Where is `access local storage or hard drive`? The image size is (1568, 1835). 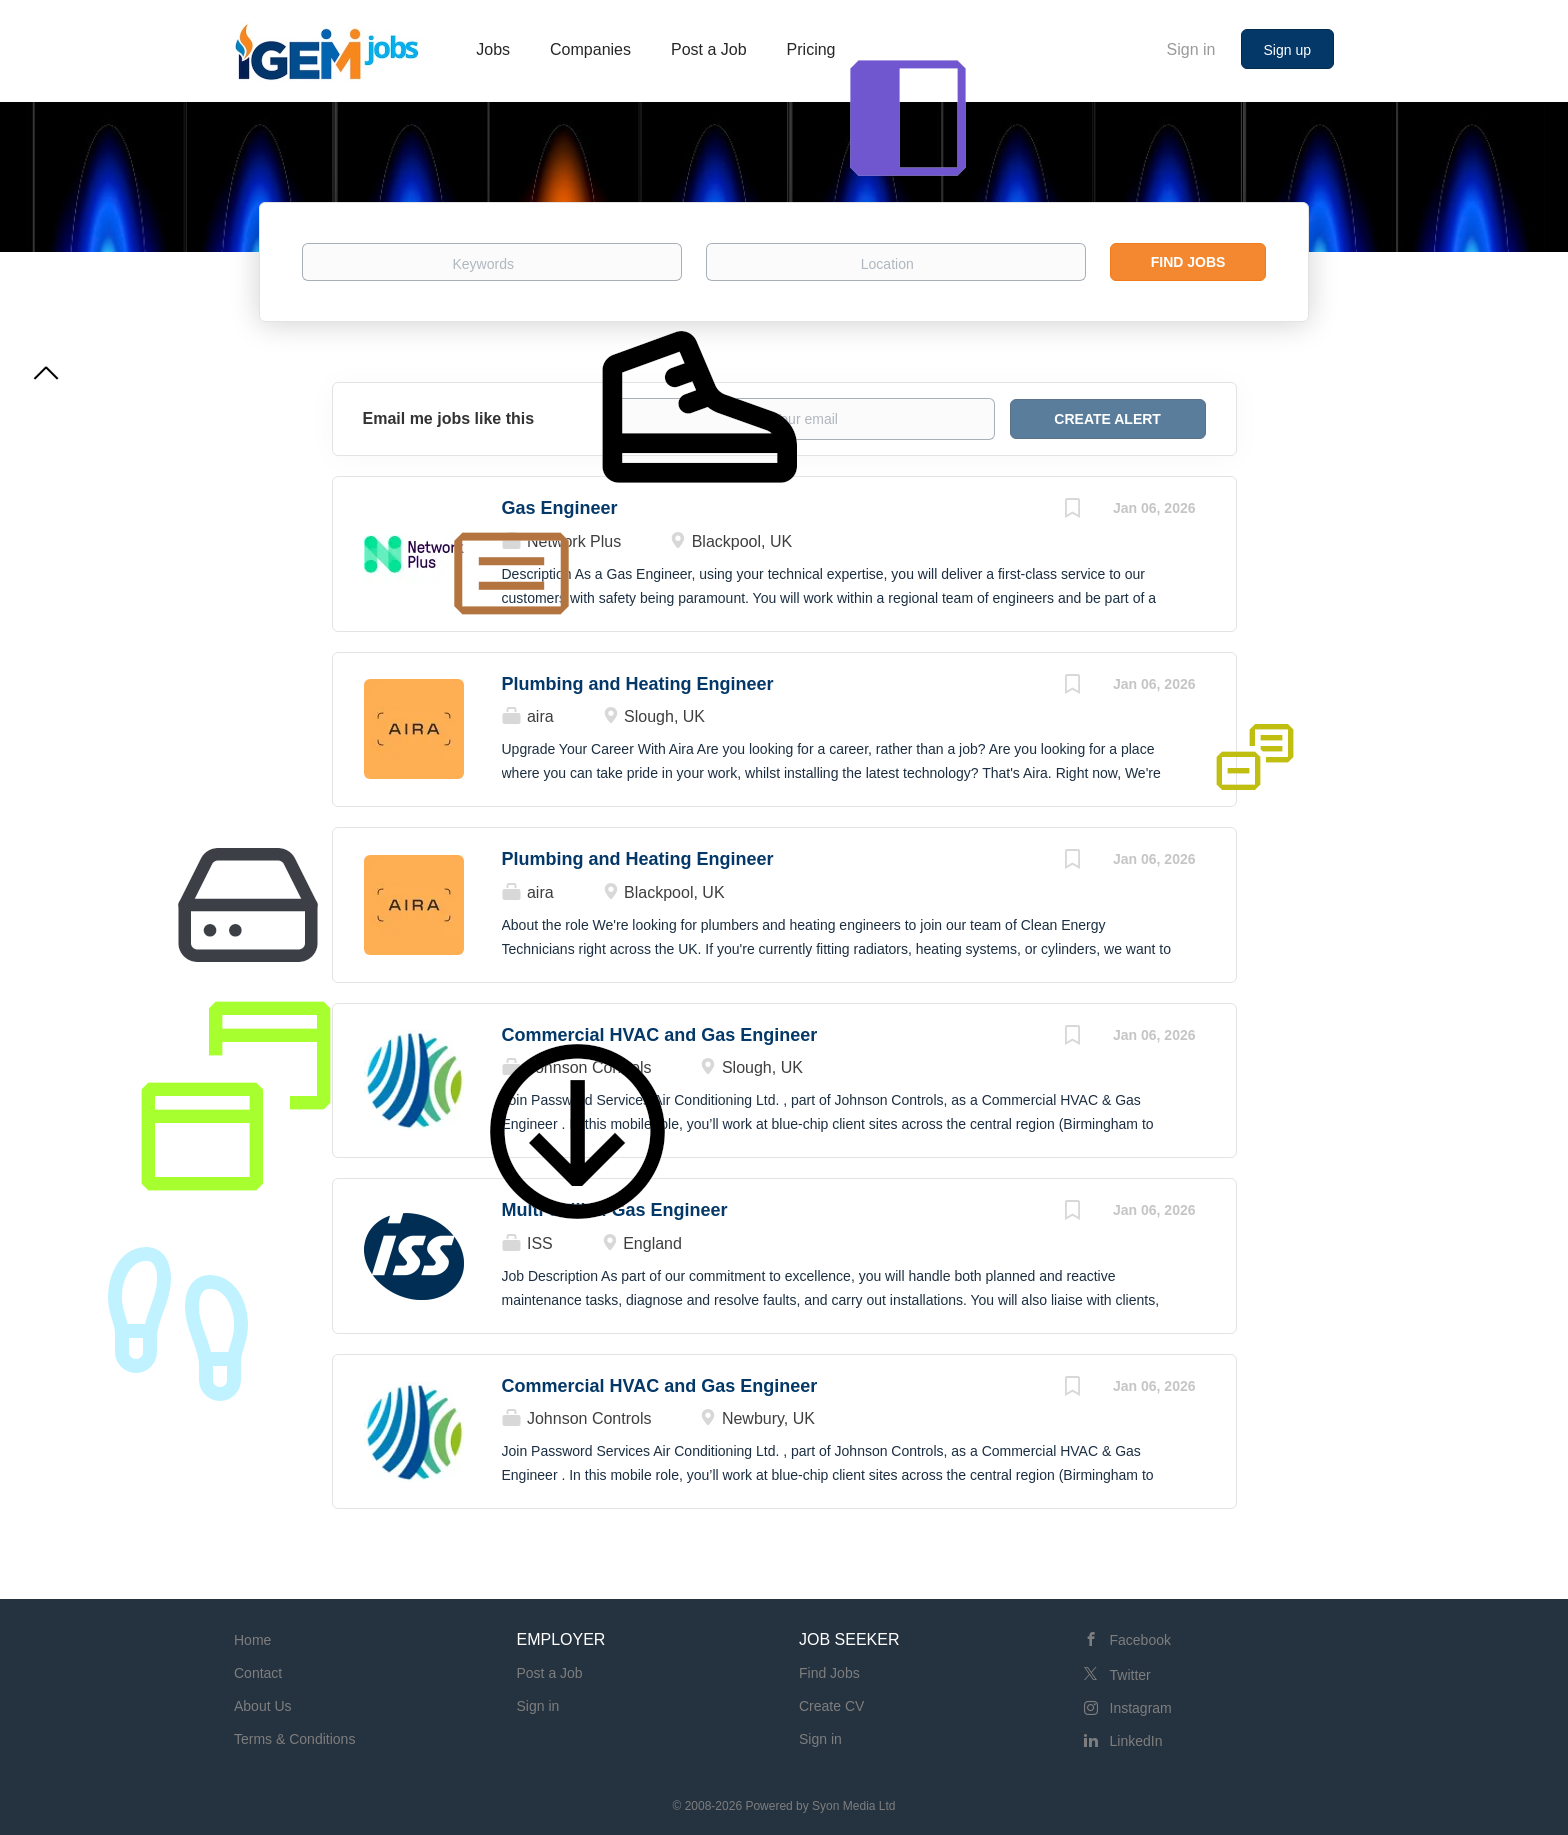
access local storage or hard drive is located at coordinates (248, 905).